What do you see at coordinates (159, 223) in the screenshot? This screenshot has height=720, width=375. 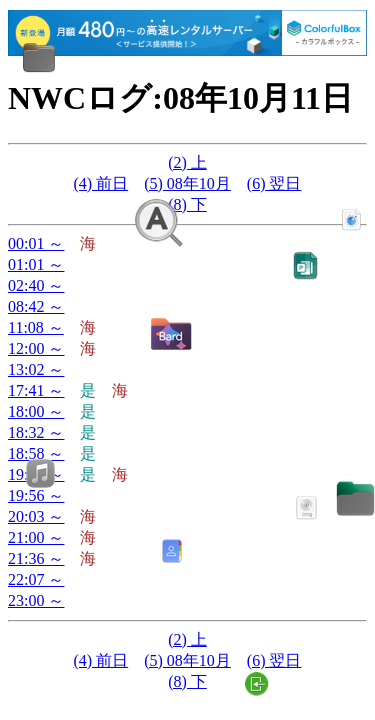 I see `search for files or documents` at bounding box center [159, 223].